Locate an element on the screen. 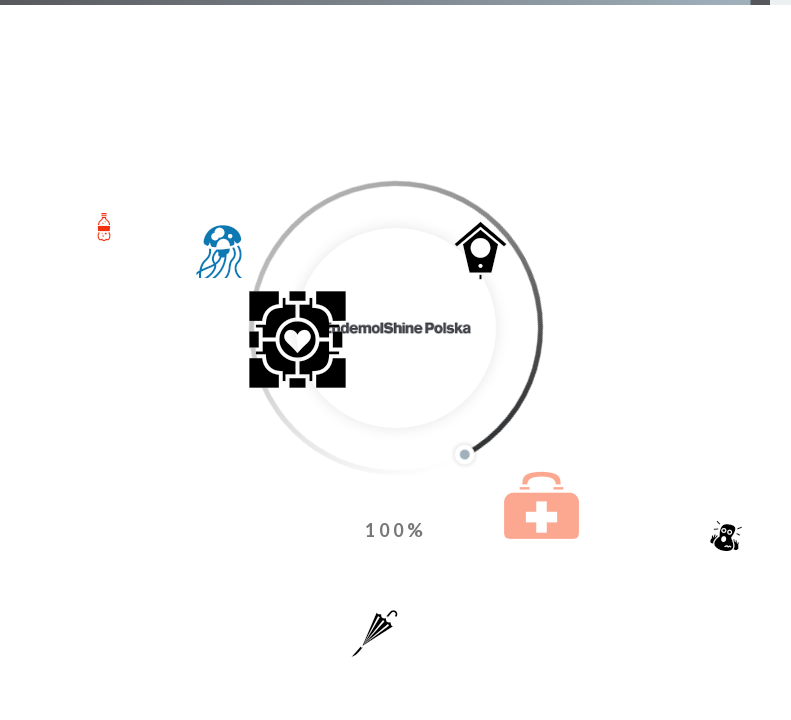 This screenshot has height=720, width=791. jellyfish creature or enemy in a game interface is located at coordinates (222, 251).